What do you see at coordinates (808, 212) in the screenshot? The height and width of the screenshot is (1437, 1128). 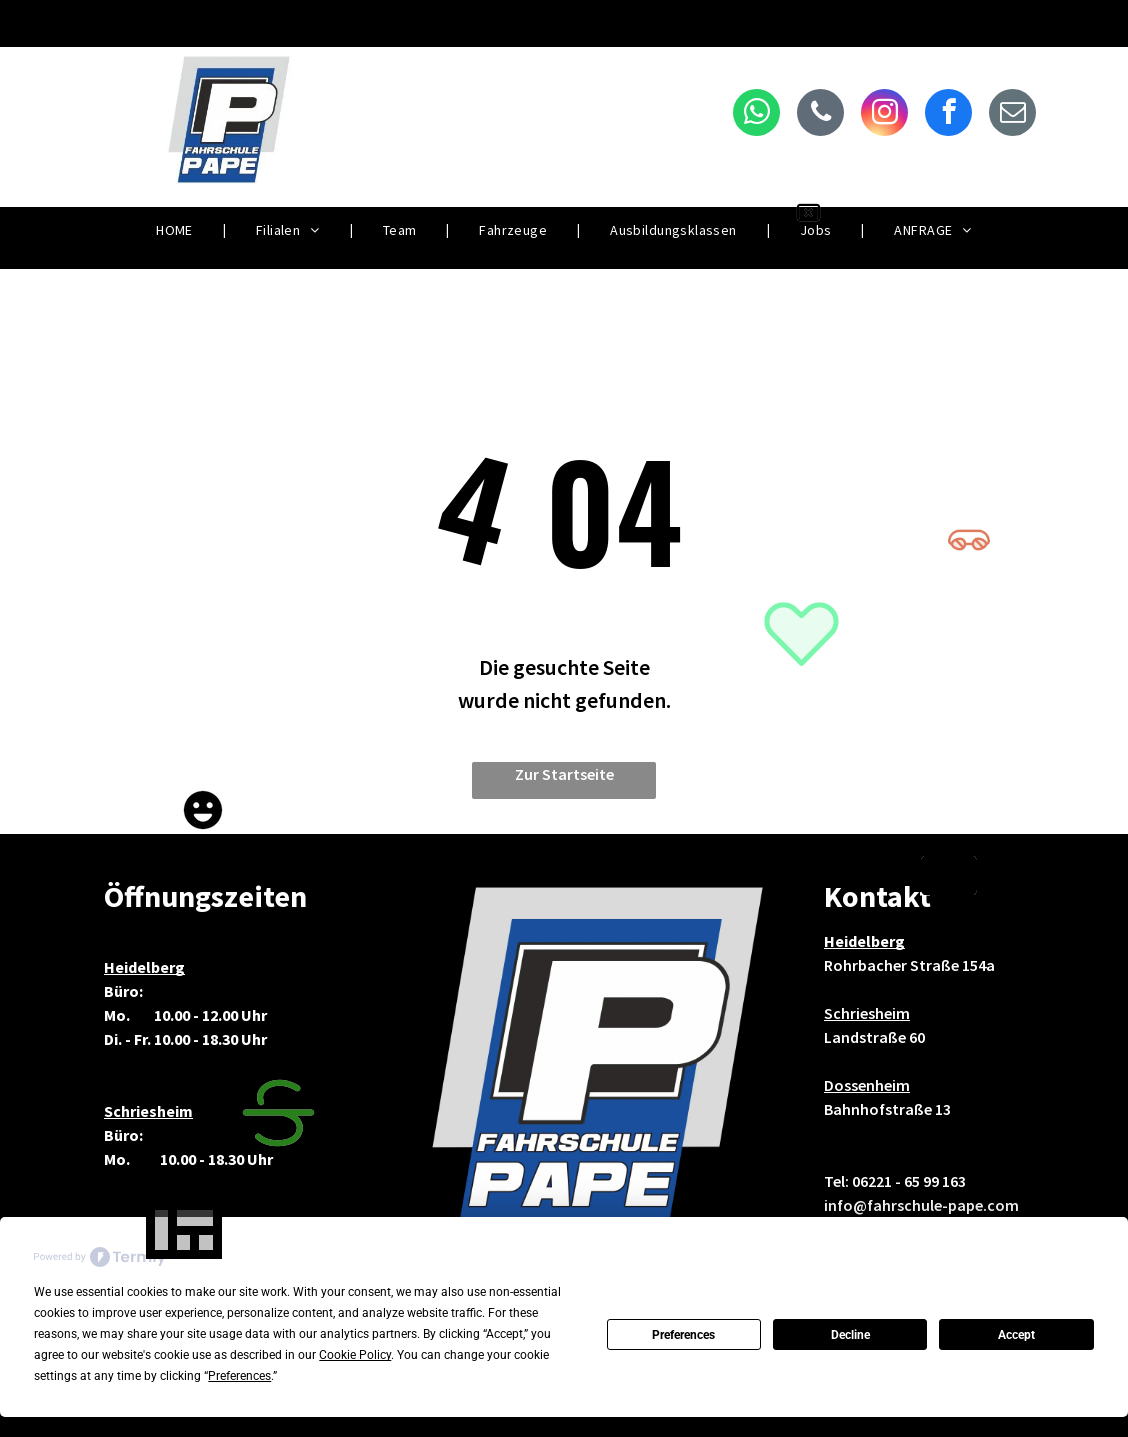 I see `close or dismiss a window` at bounding box center [808, 212].